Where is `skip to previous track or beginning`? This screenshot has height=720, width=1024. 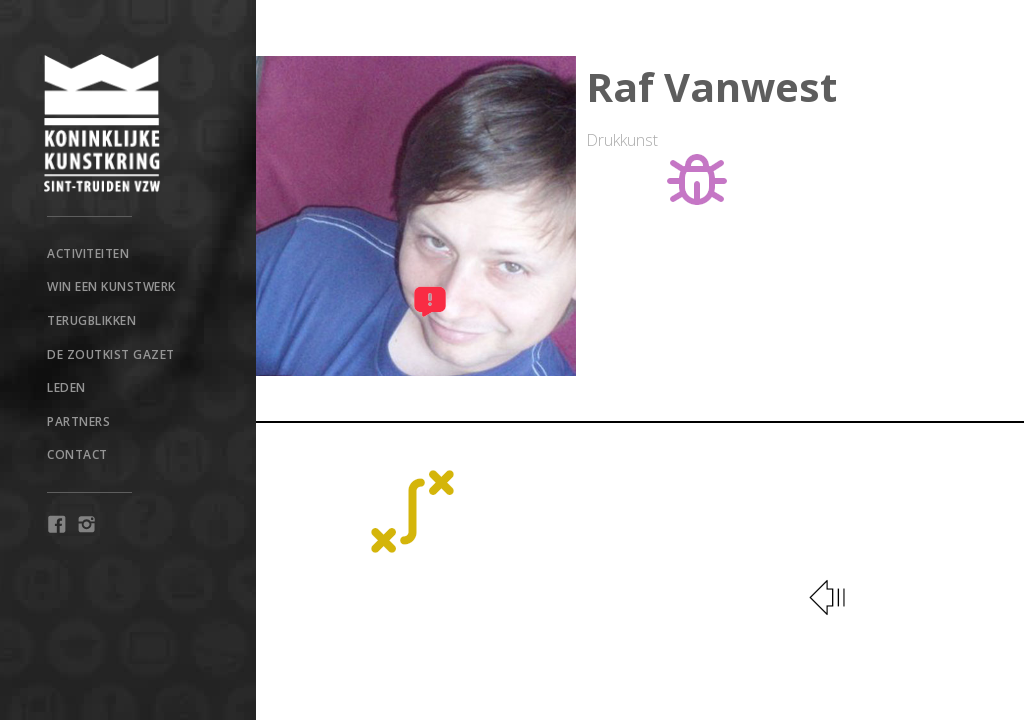
skip to previous track or beginning is located at coordinates (828, 597).